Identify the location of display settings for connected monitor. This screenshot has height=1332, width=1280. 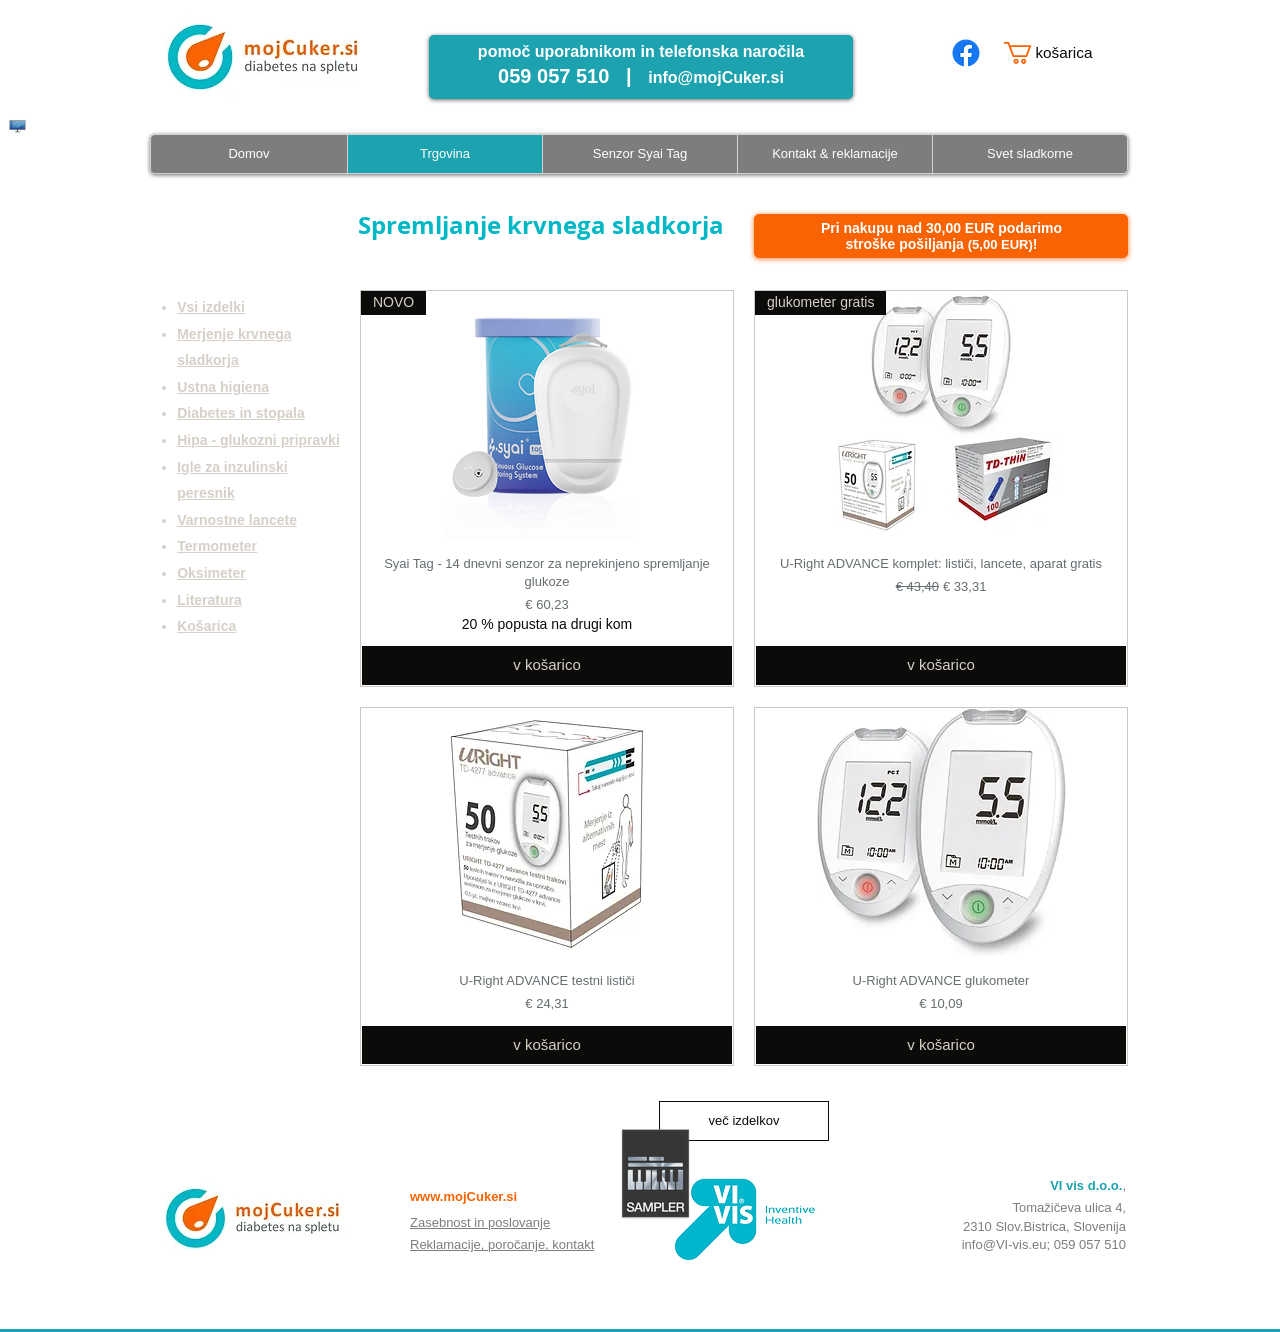
(17, 124).